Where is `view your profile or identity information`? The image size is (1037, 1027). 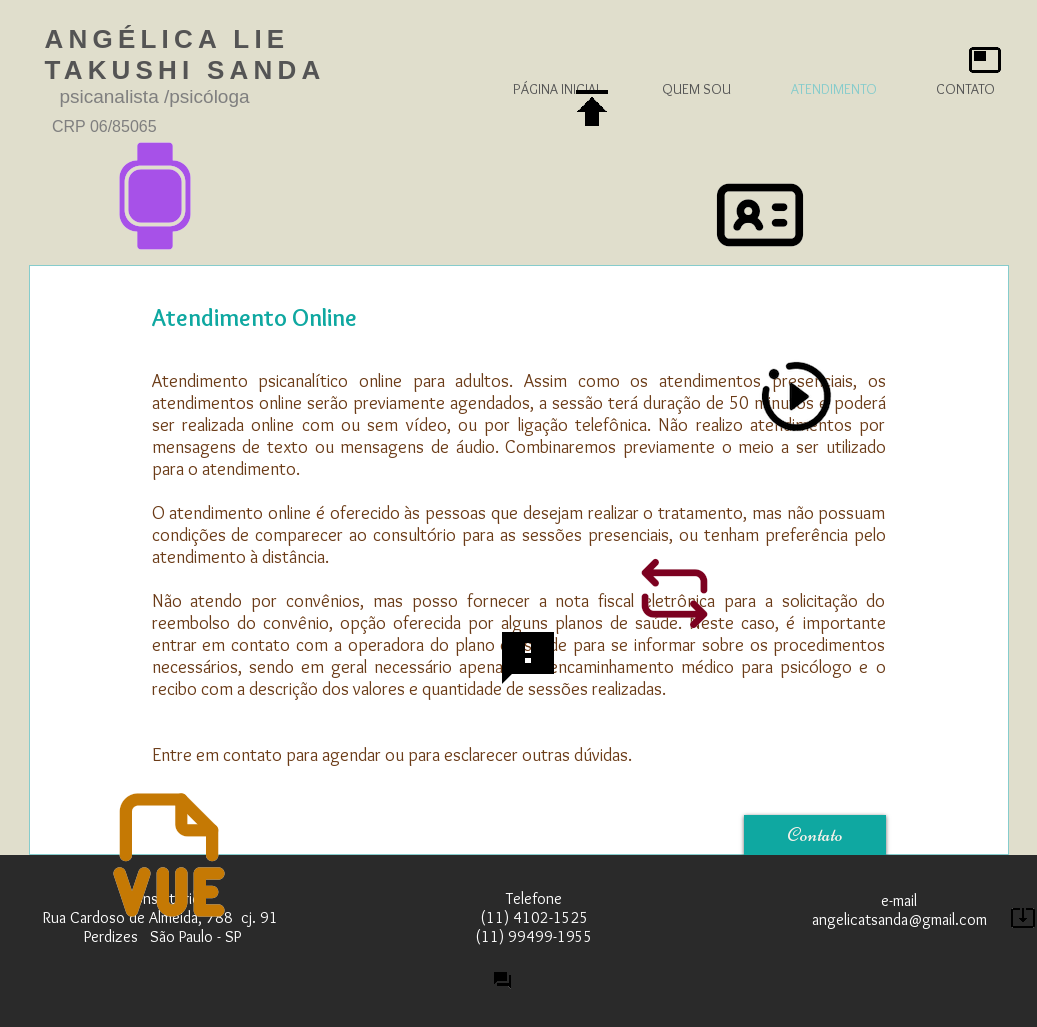 view your profile or identity information is located at coordinates (760, 215).